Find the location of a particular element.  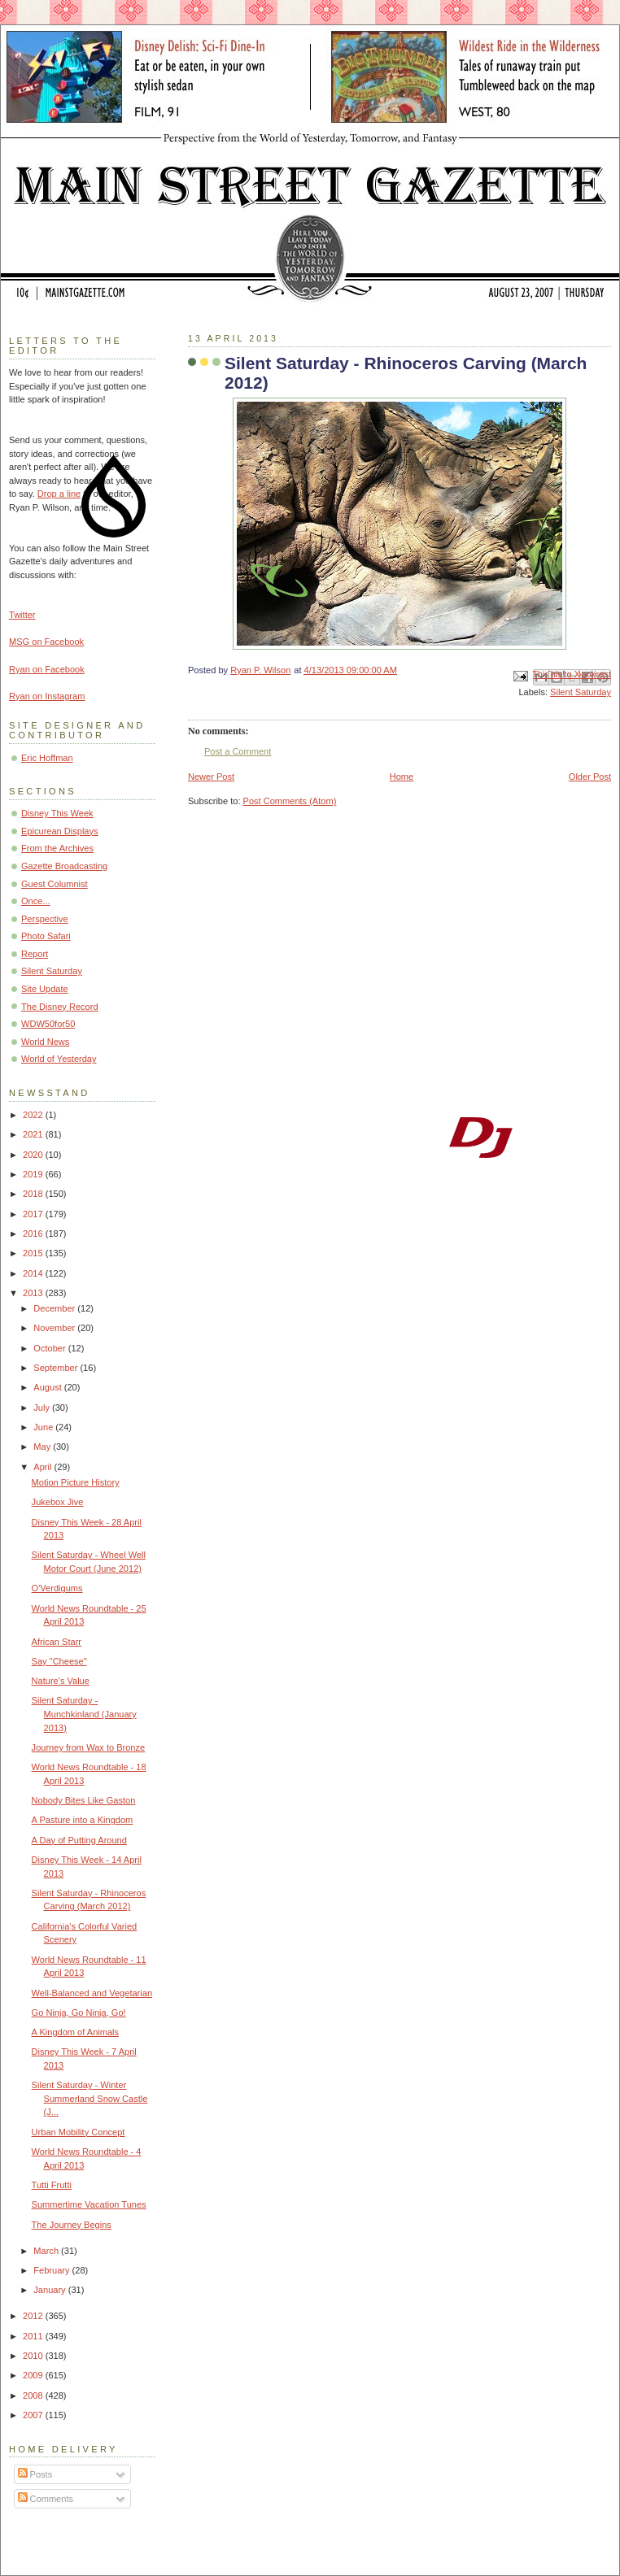

Sui blockchain logo is located at coordinates (113, 496).